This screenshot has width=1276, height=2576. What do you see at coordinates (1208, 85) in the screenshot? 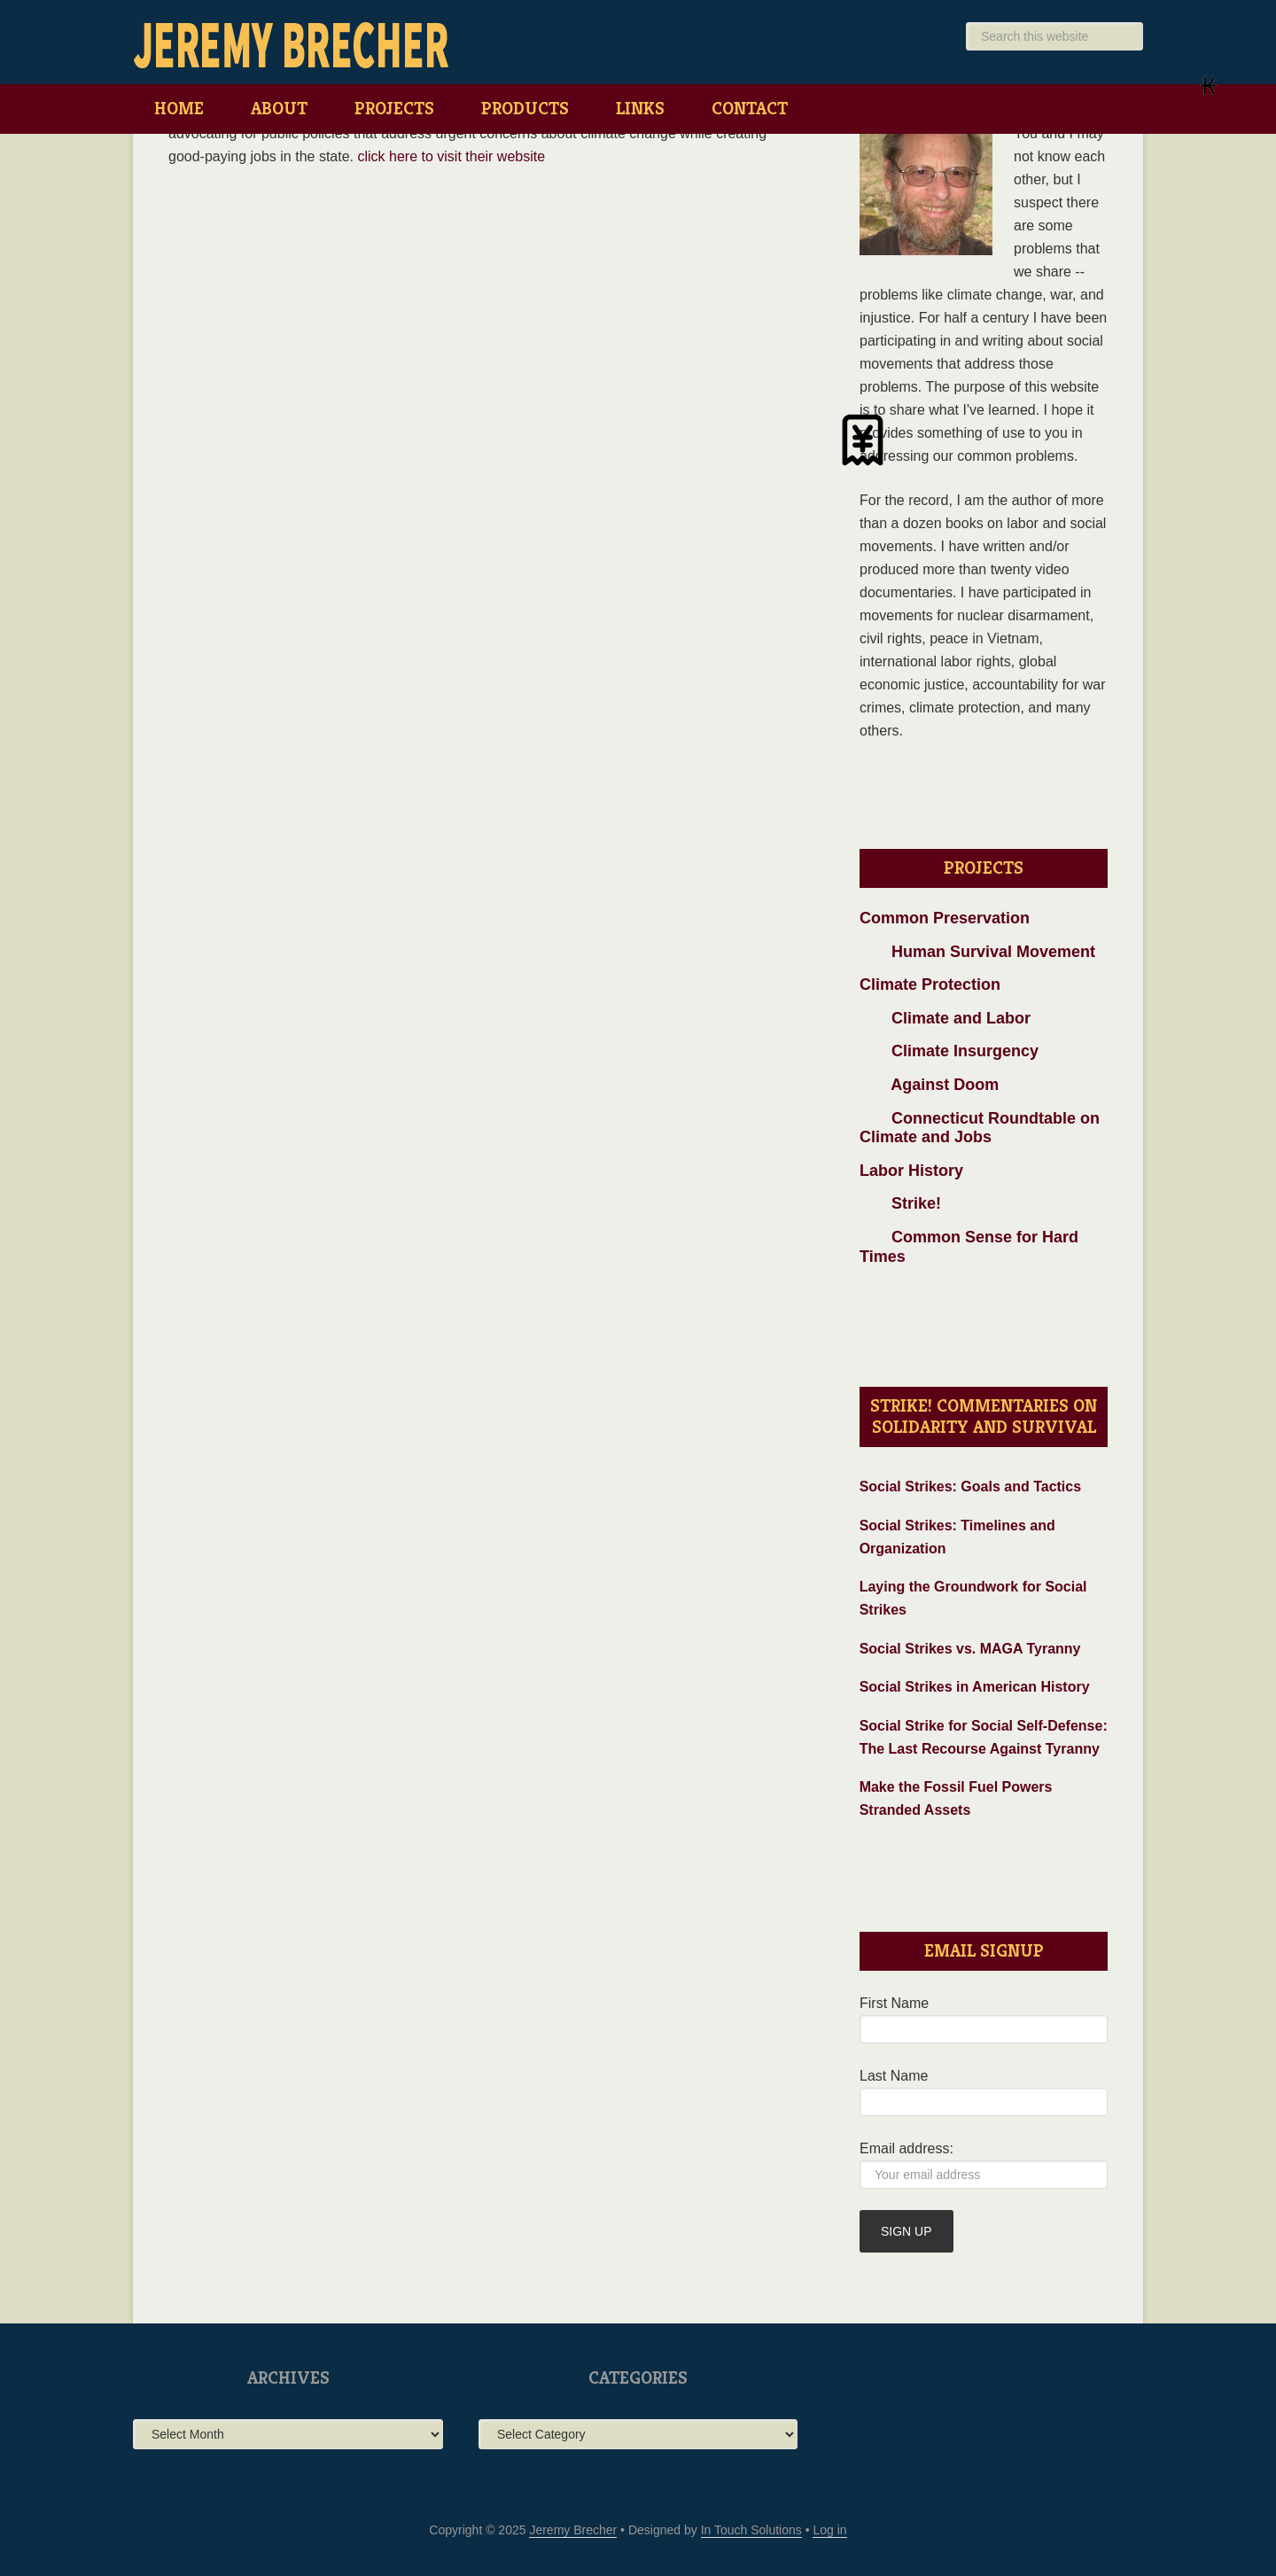
I see `indicates Lao kip currency` at bounding box center [1208, 85].